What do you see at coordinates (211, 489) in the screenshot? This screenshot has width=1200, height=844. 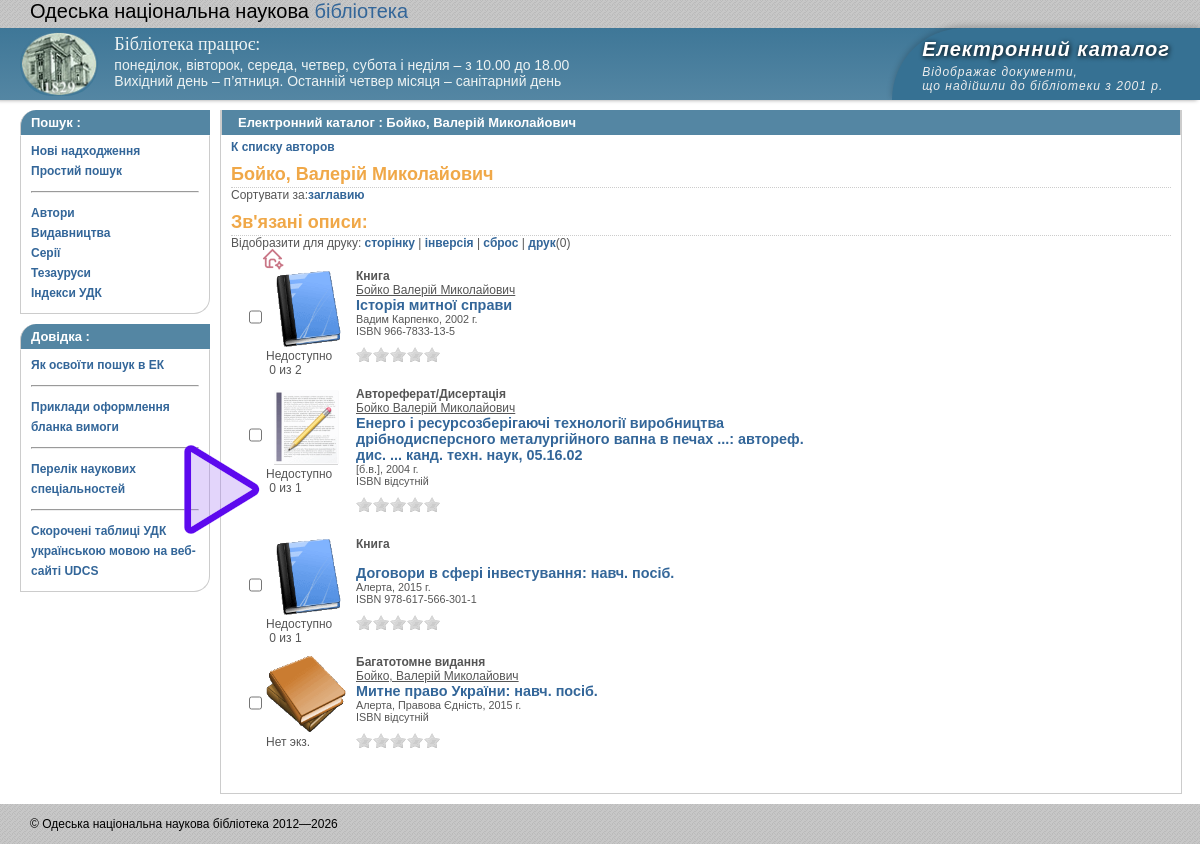 I see `play media or start video` at bounding box center [211, 489].